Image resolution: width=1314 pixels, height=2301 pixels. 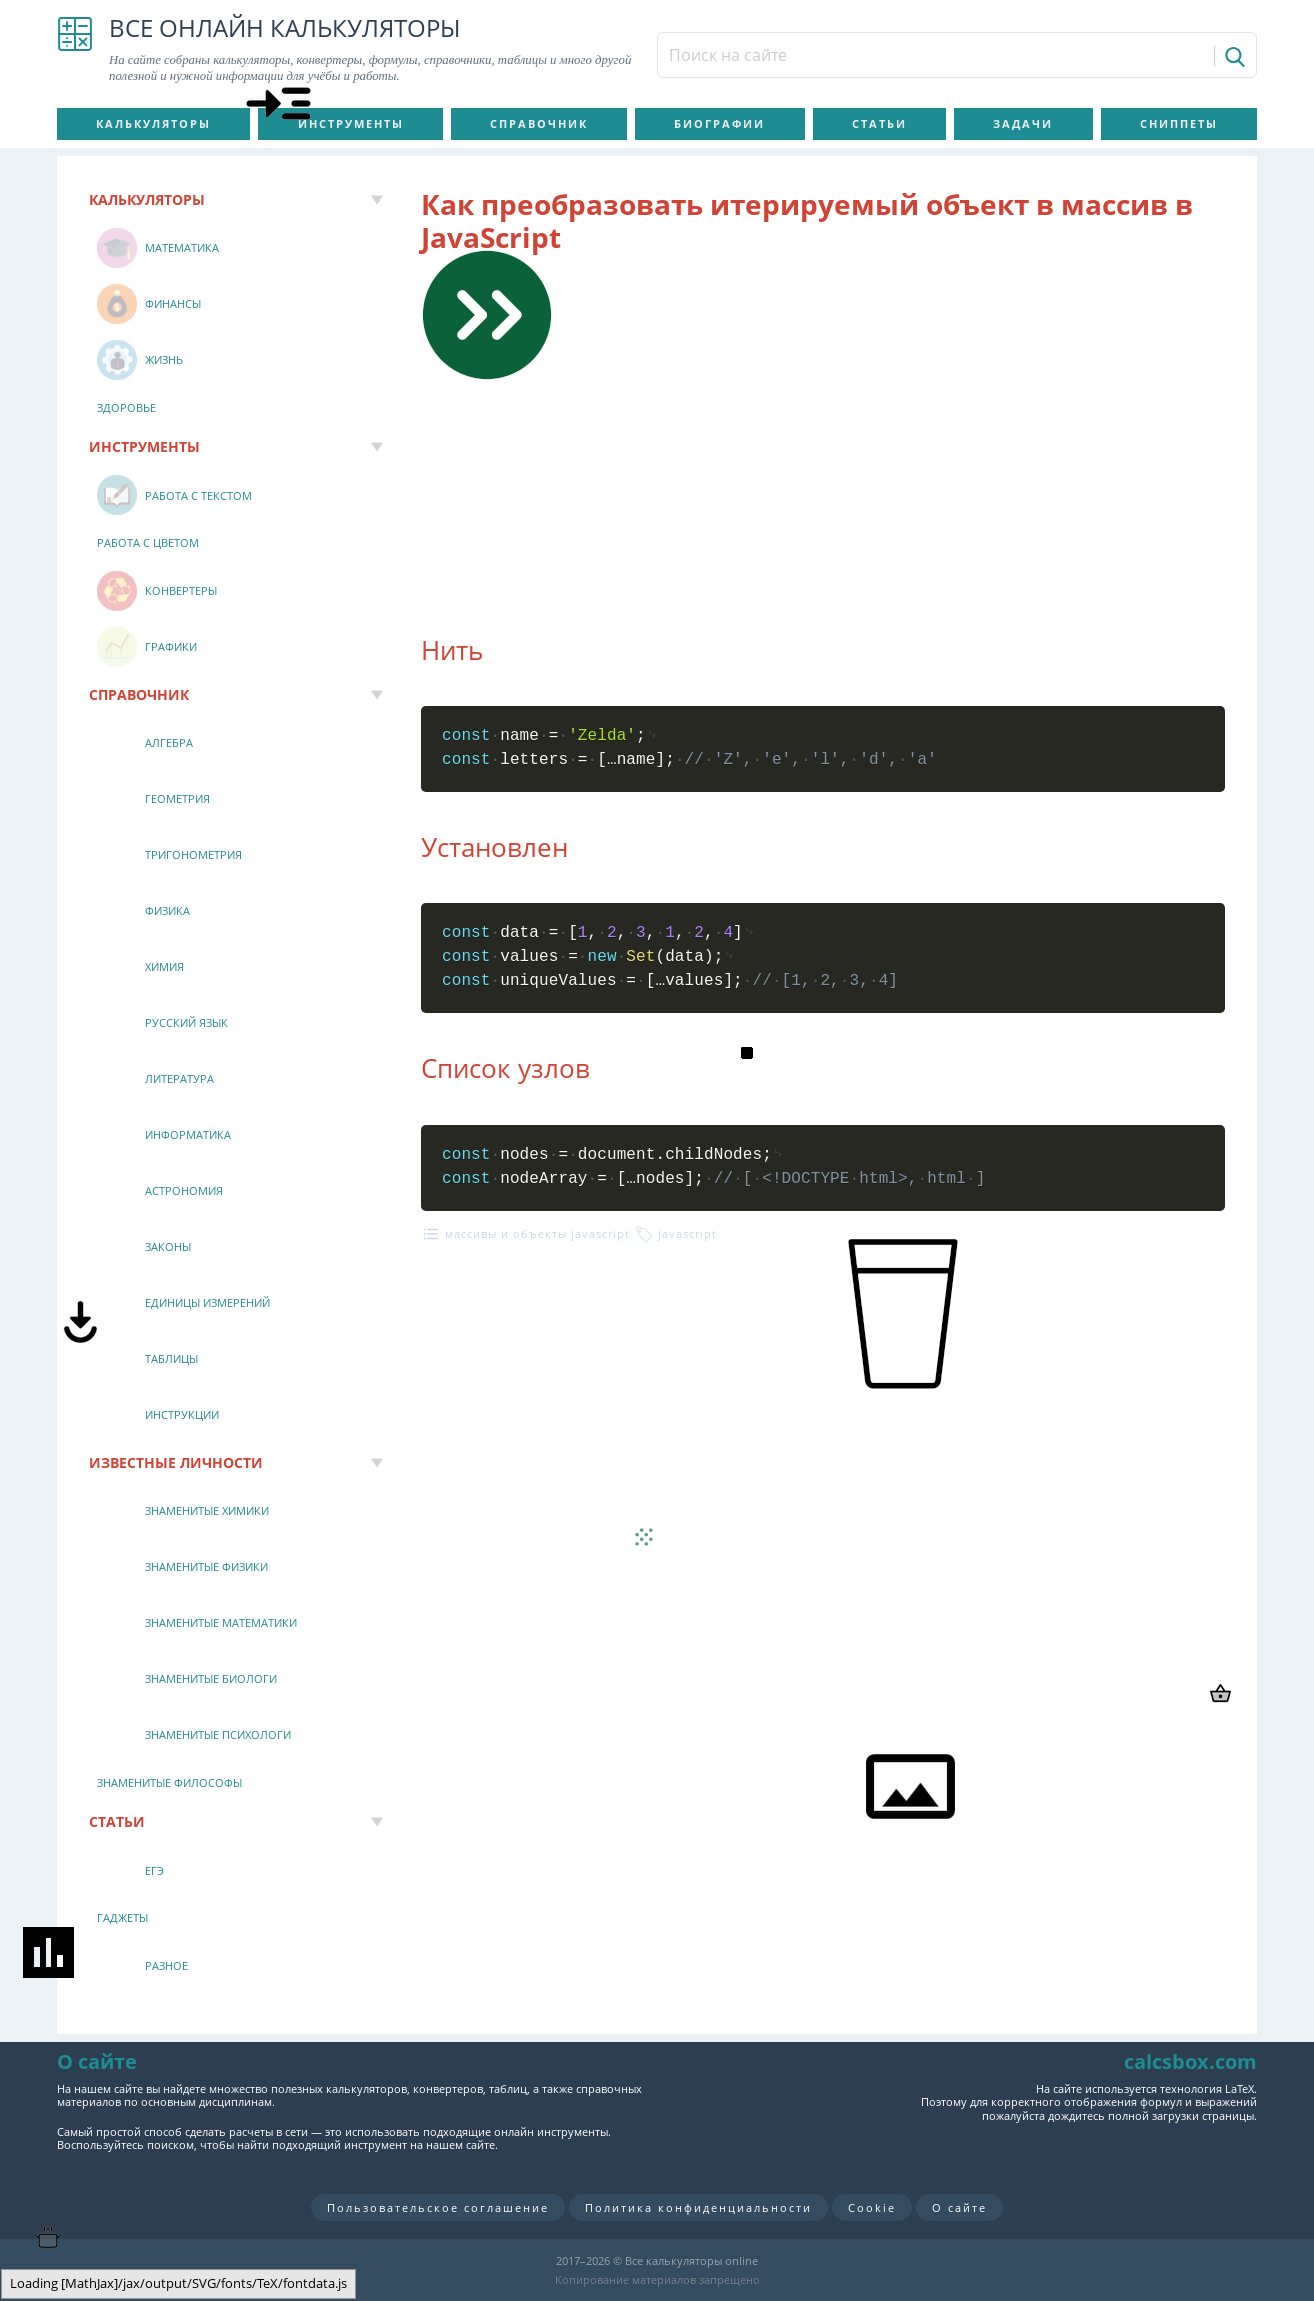 What do you see at coordinates (48, 2239) in the screenshot?
I see `access recipes or cooking features` at bounding box center [48, 2239].